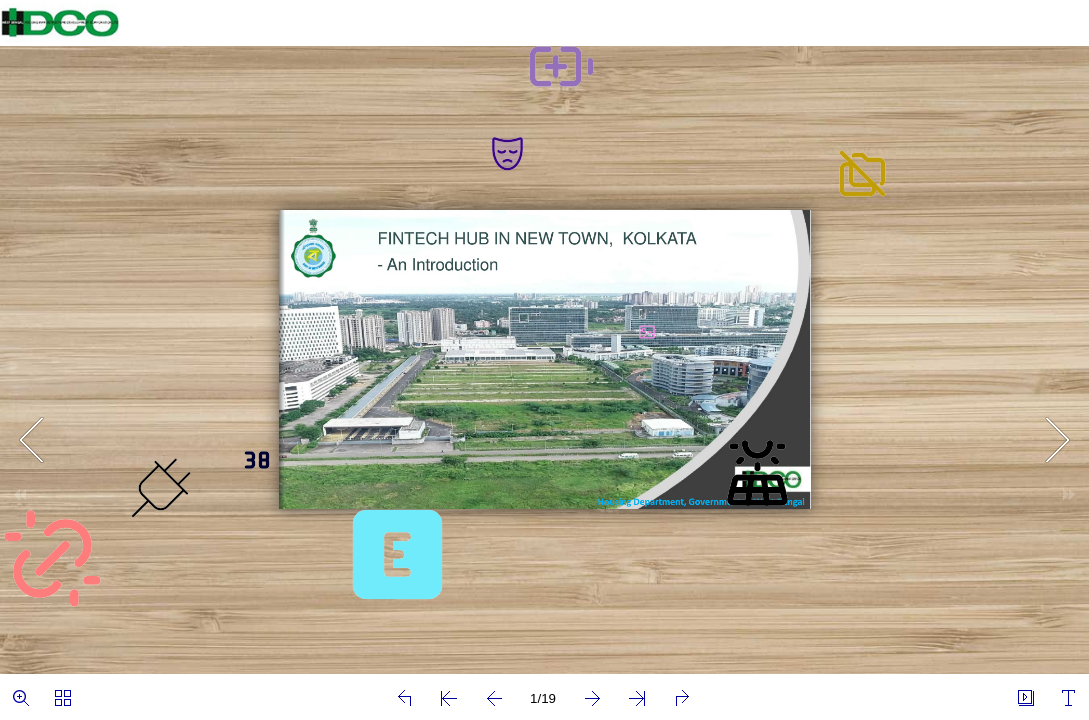  Describe the element at coordinates (757, 474) in the screenshot. I see `access solar energy settings` at that location.